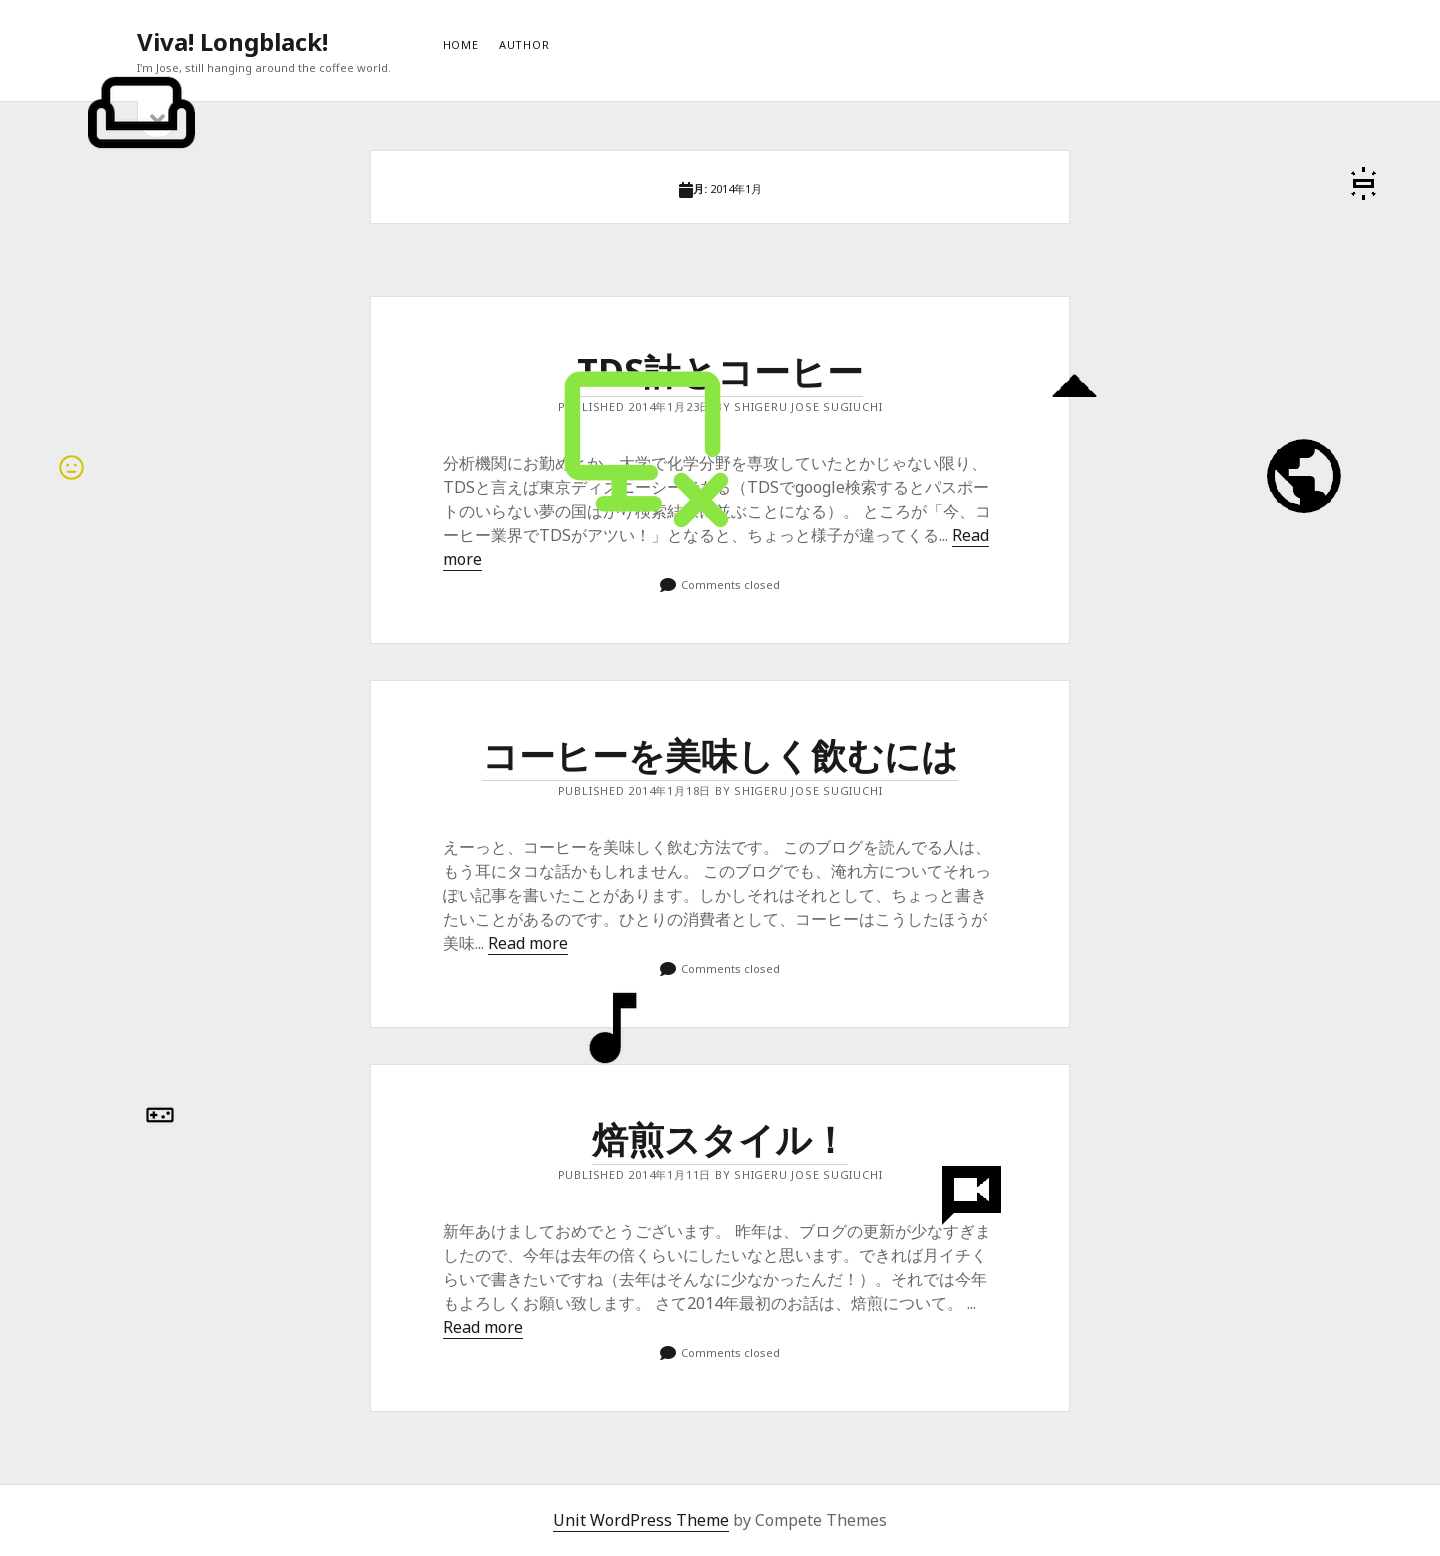 This screenshot has width=1440, height=1556. Describe the element at coordinates (642, 441) in the screenshot. I see `disconnect or remove desktop device` at that location.